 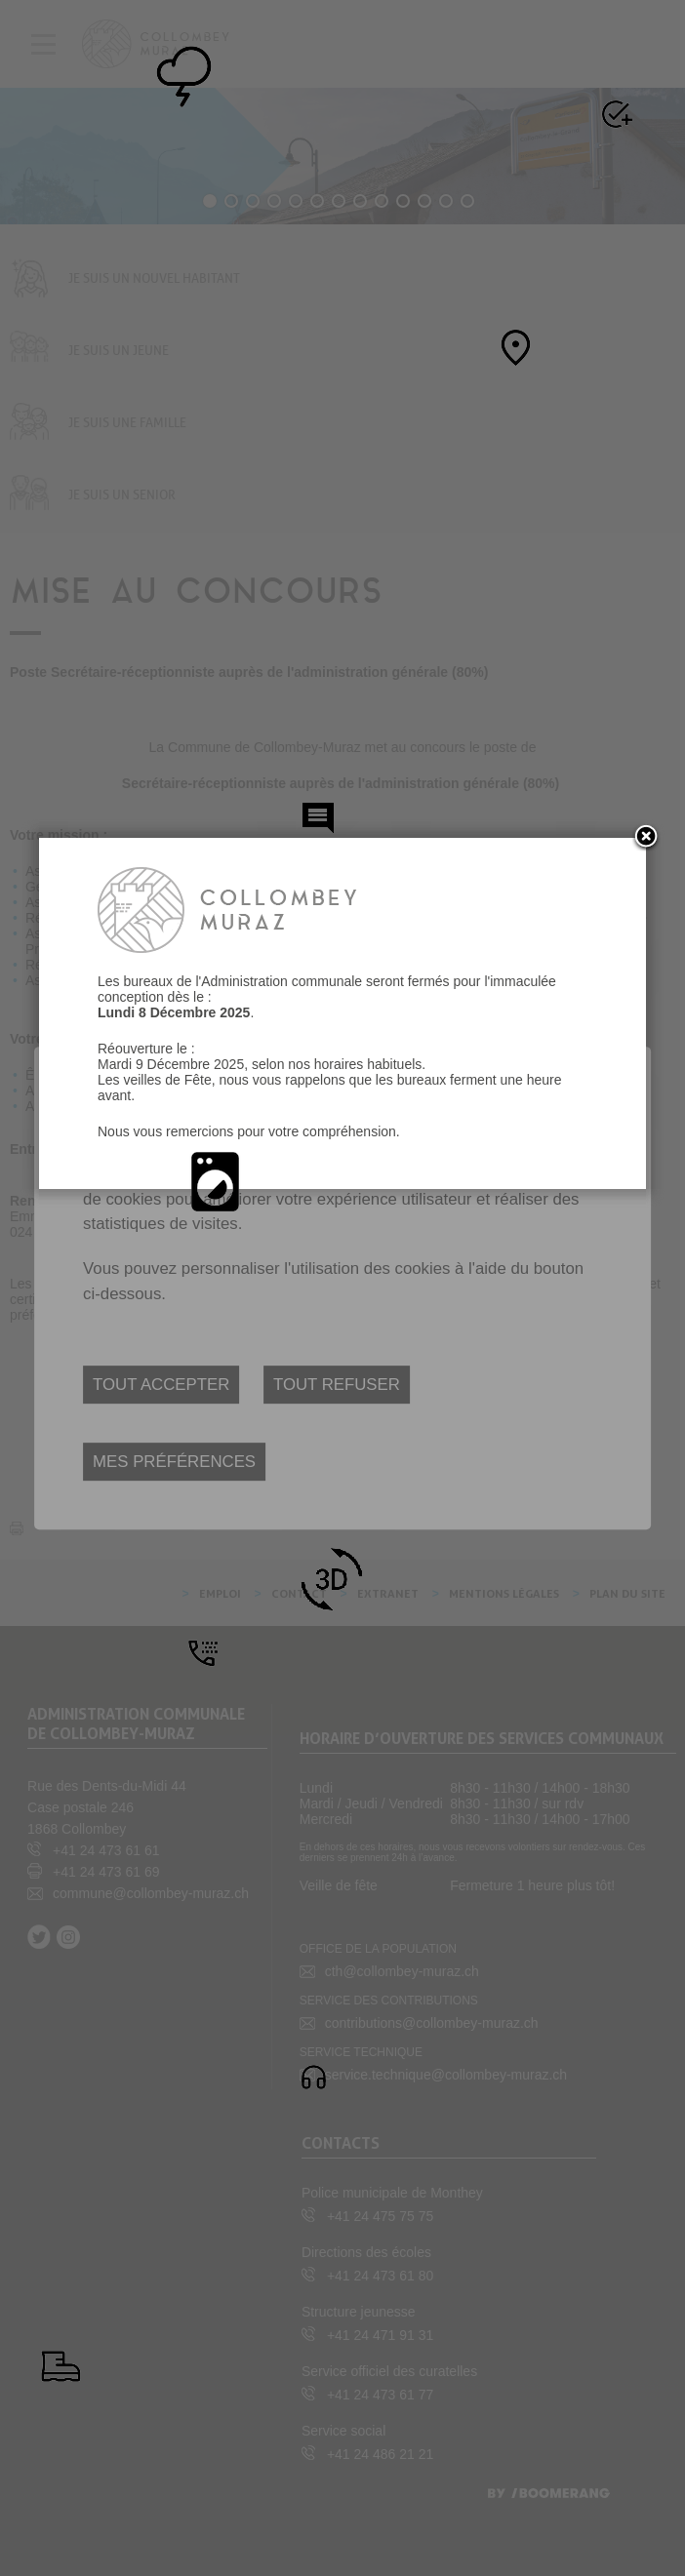 What do you see at coordinates (215, 1181) in the screenshot?
I see `find nearby laundromats or laundry services` at bounding box center [215, 1181].